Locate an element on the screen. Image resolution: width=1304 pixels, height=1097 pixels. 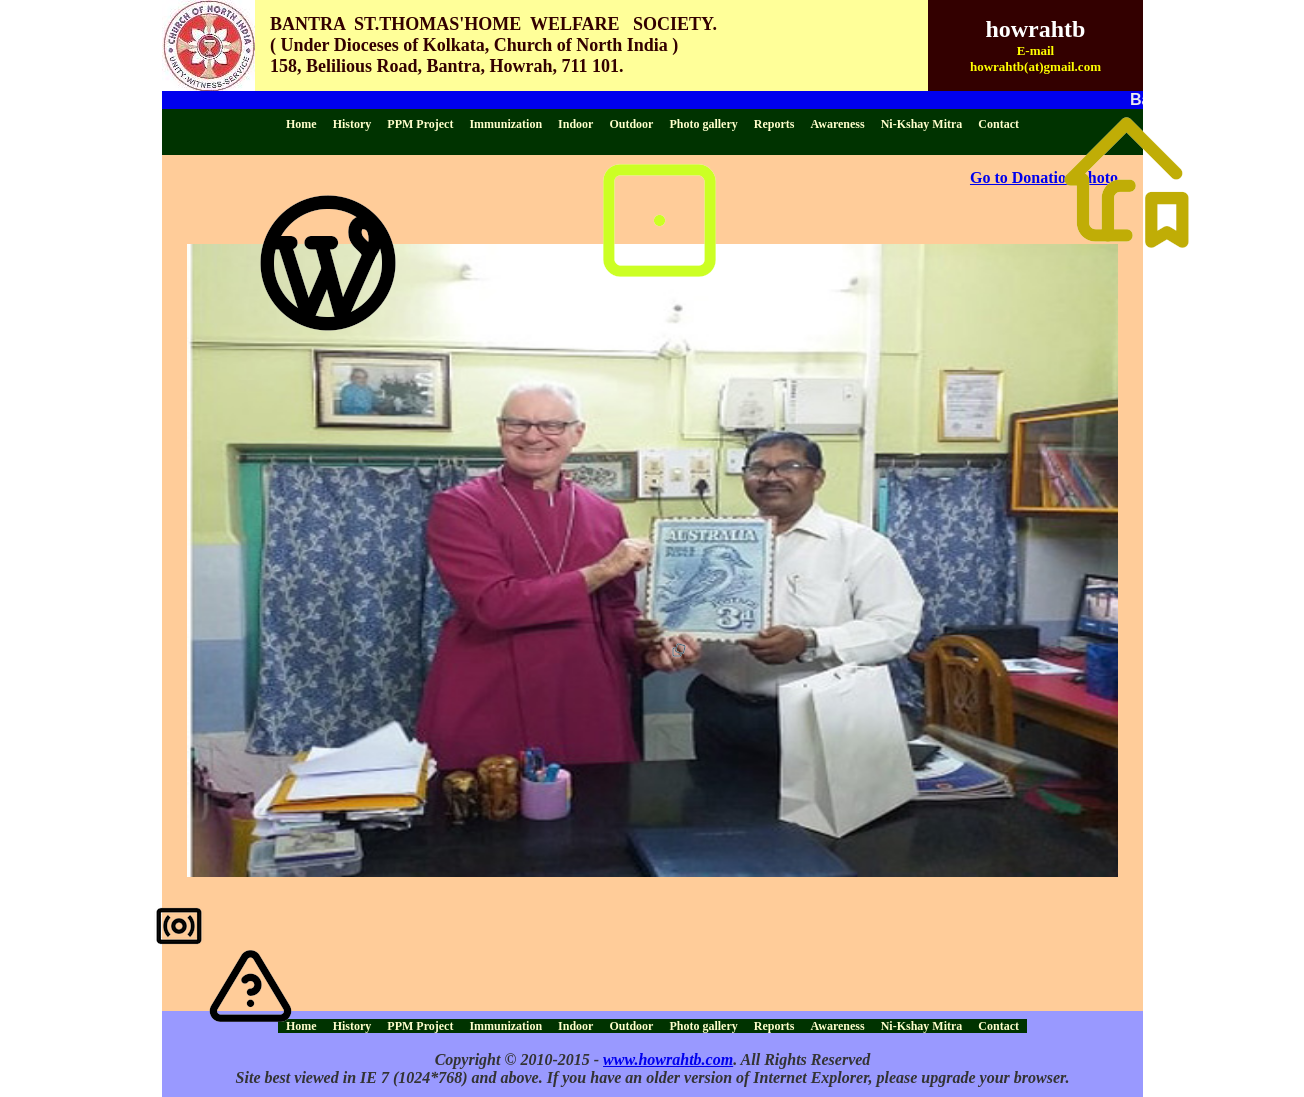
swipe to switch between cards or items is located at coordinates (679, 650).